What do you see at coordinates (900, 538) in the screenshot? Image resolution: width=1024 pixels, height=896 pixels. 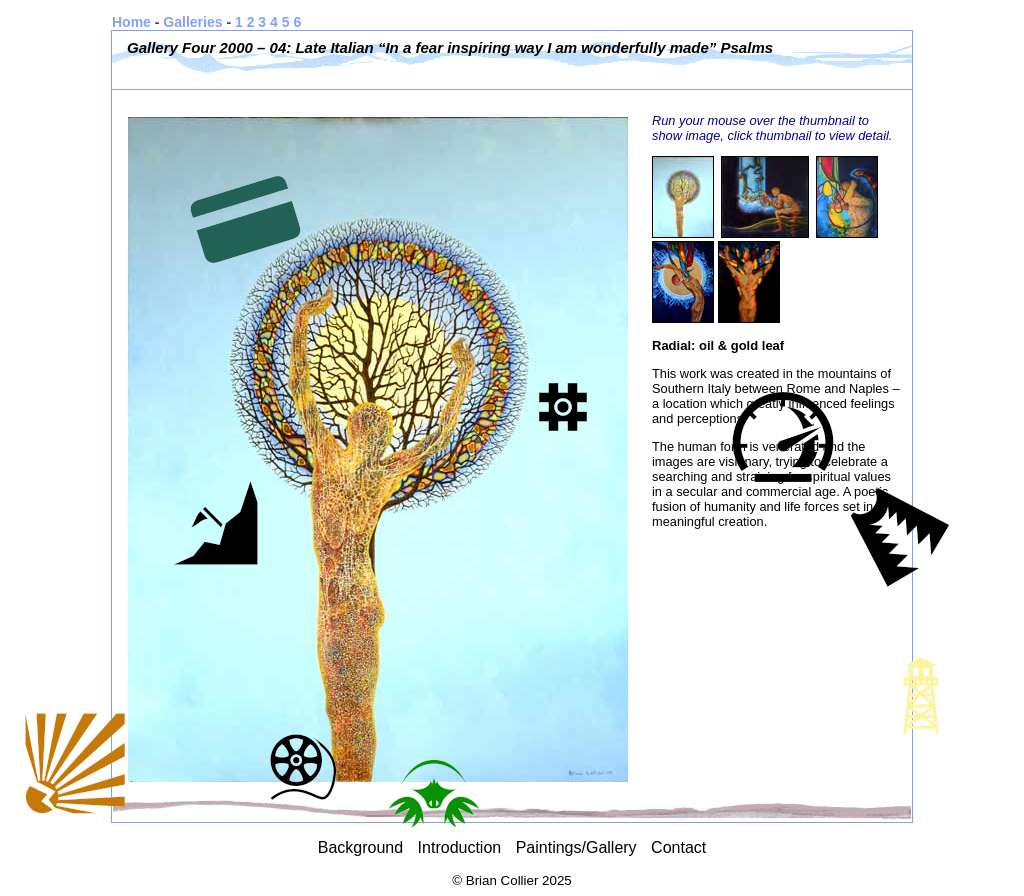 I see `attach or clip items together` at bounding box center [900, 538].